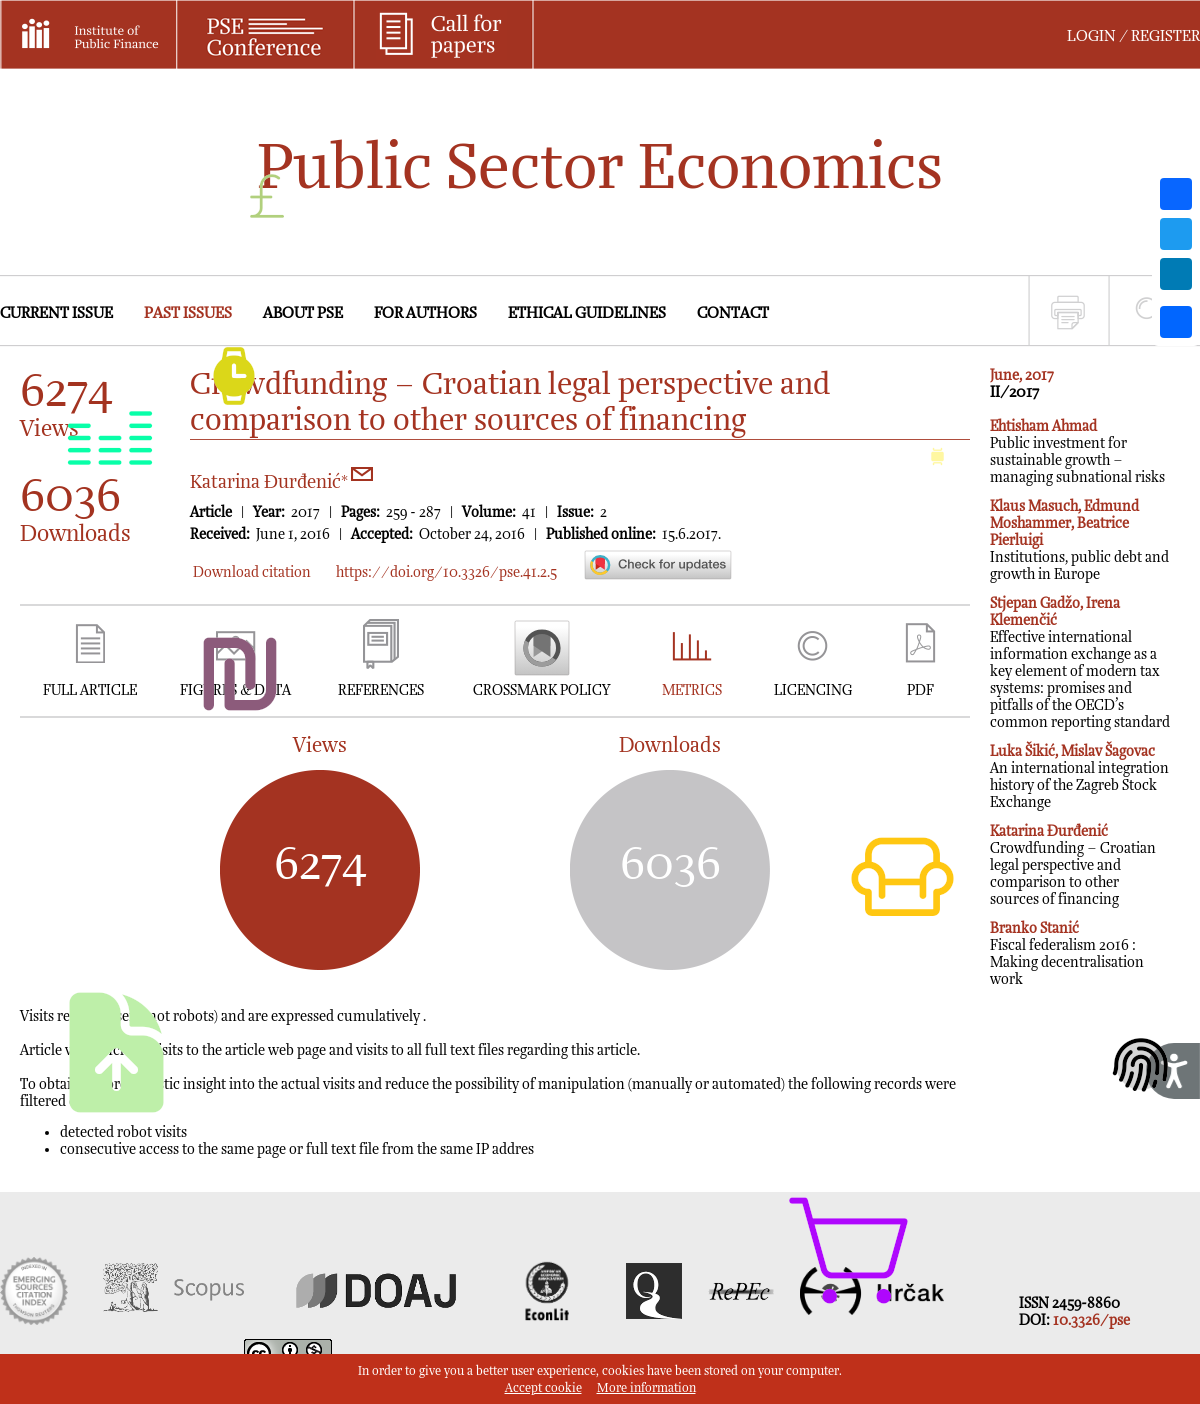 This screenshot has width=1200, height=1404. Describe the element at coordinates (110, 438) in the screenshot. I see `adjust audio equalizer settings` at that location.